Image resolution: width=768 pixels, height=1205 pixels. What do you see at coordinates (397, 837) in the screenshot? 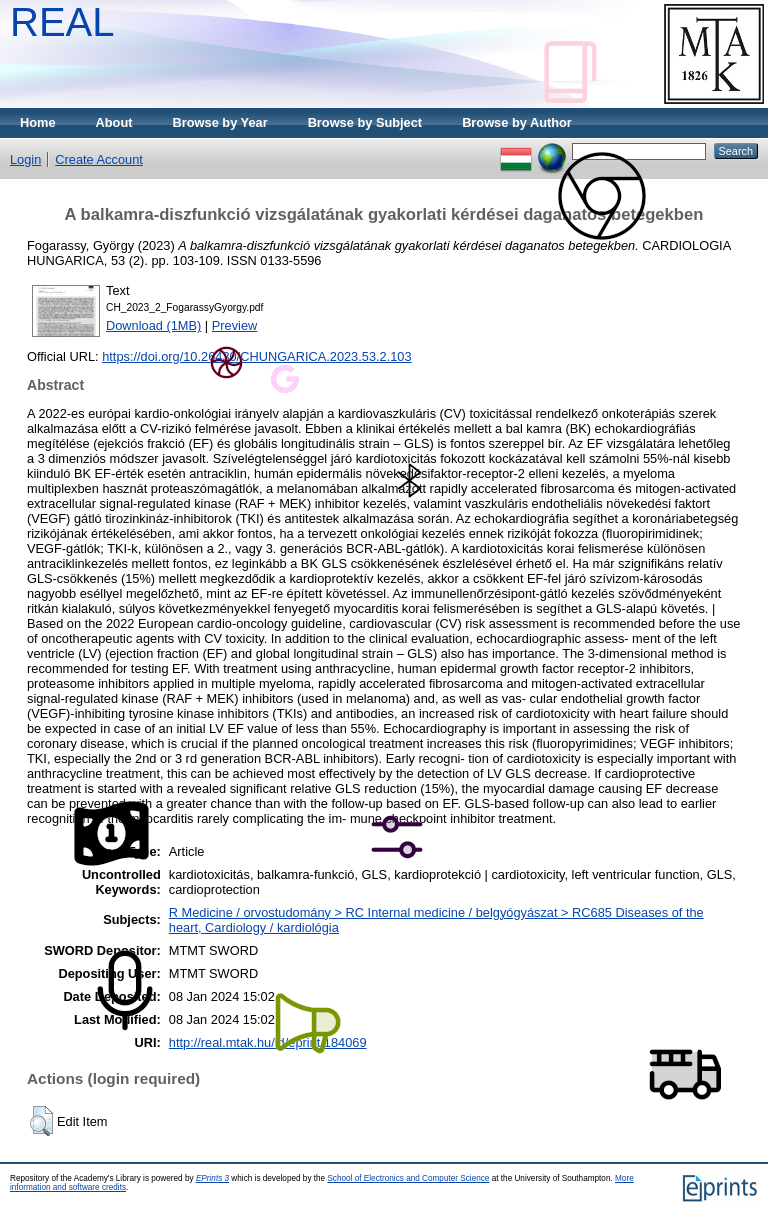
I see `adjust settings or preferences` at bounding box center [397, 837].